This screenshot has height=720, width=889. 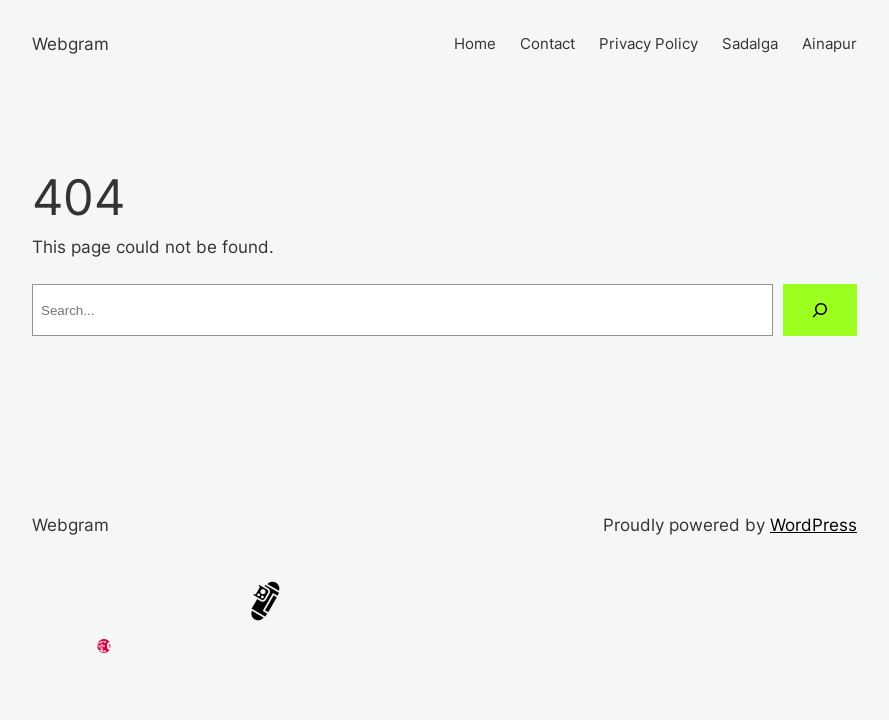 What do you see at coordinates (266, 601) in the screenshot?
I see `access fuel or resource storage` at bounding box center [266, 601].